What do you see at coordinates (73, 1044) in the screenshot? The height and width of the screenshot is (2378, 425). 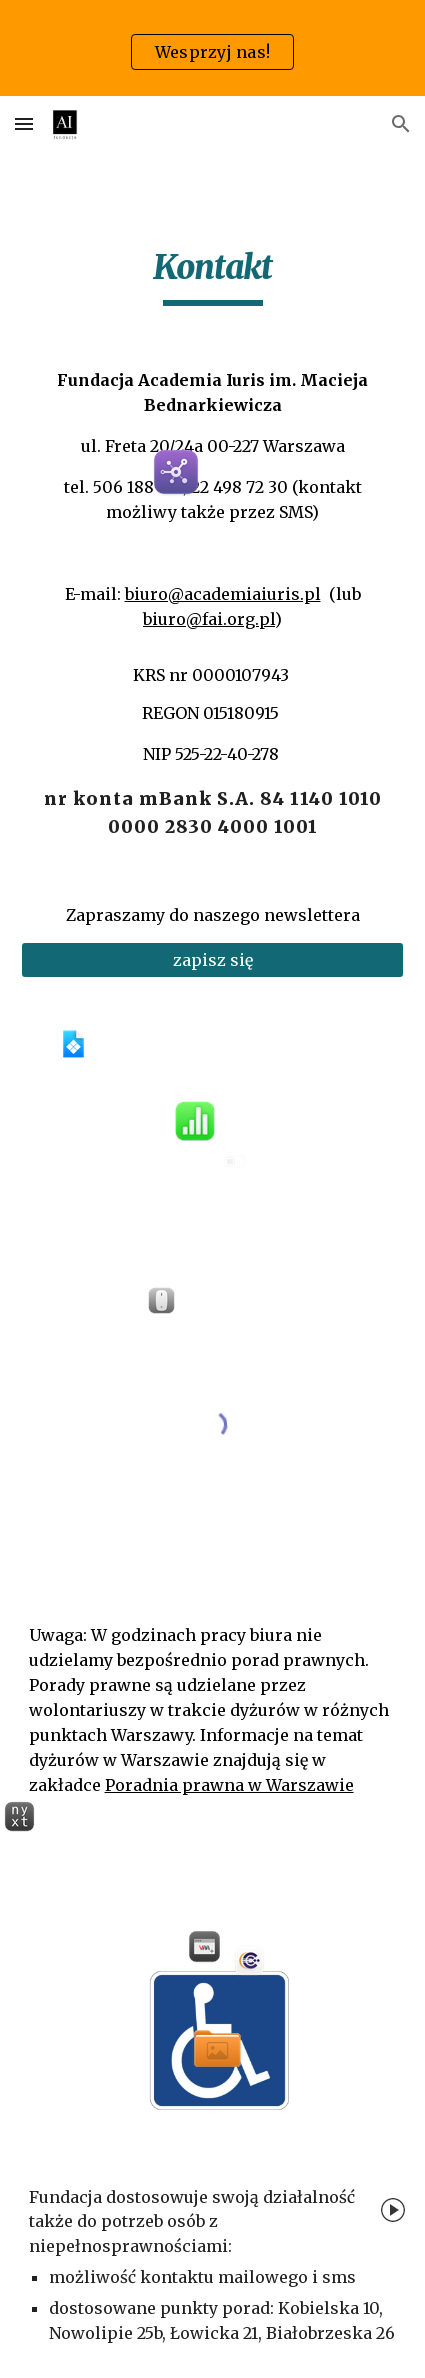 I see `windows control panel file running through wine compatibility layer` at bounding box center [73, 1044].